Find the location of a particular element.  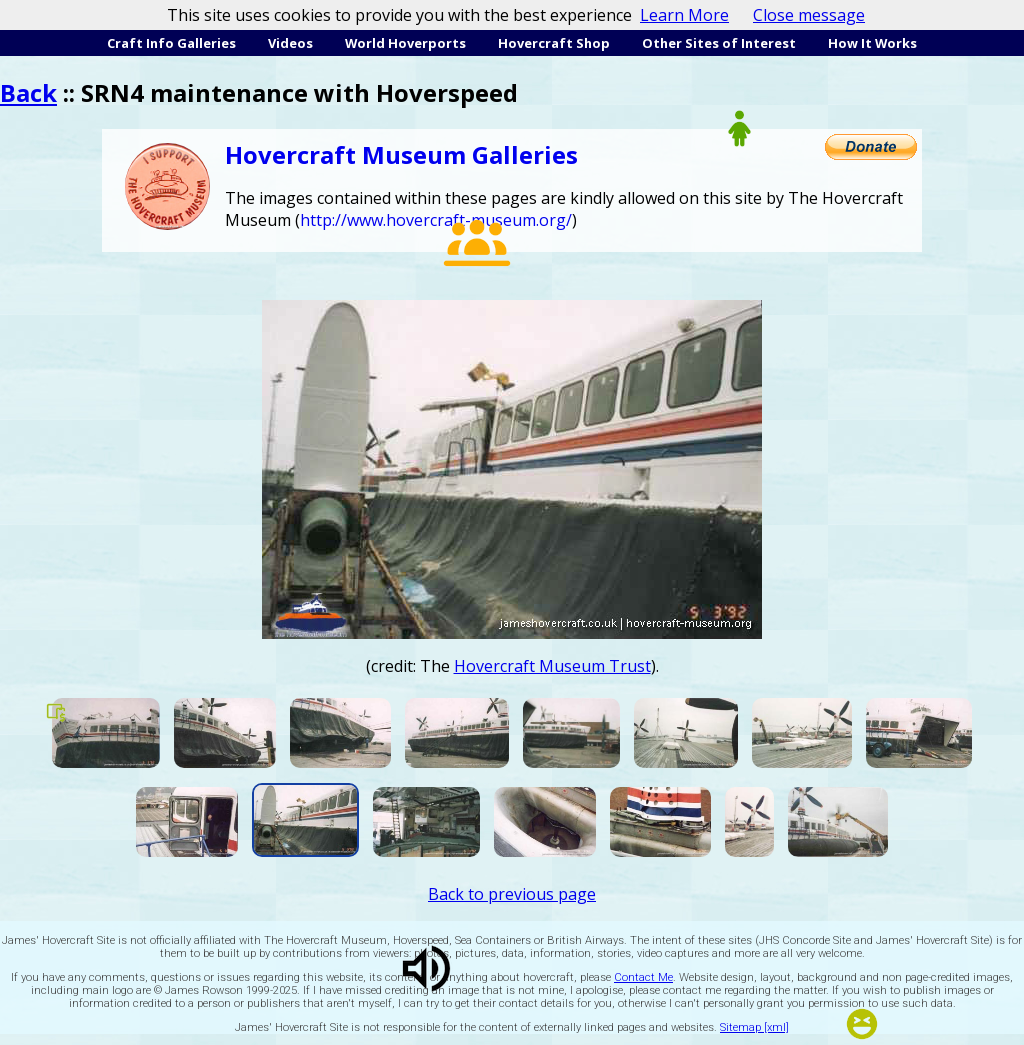

manage device payment or subscription is located at coordinates (56, 712).